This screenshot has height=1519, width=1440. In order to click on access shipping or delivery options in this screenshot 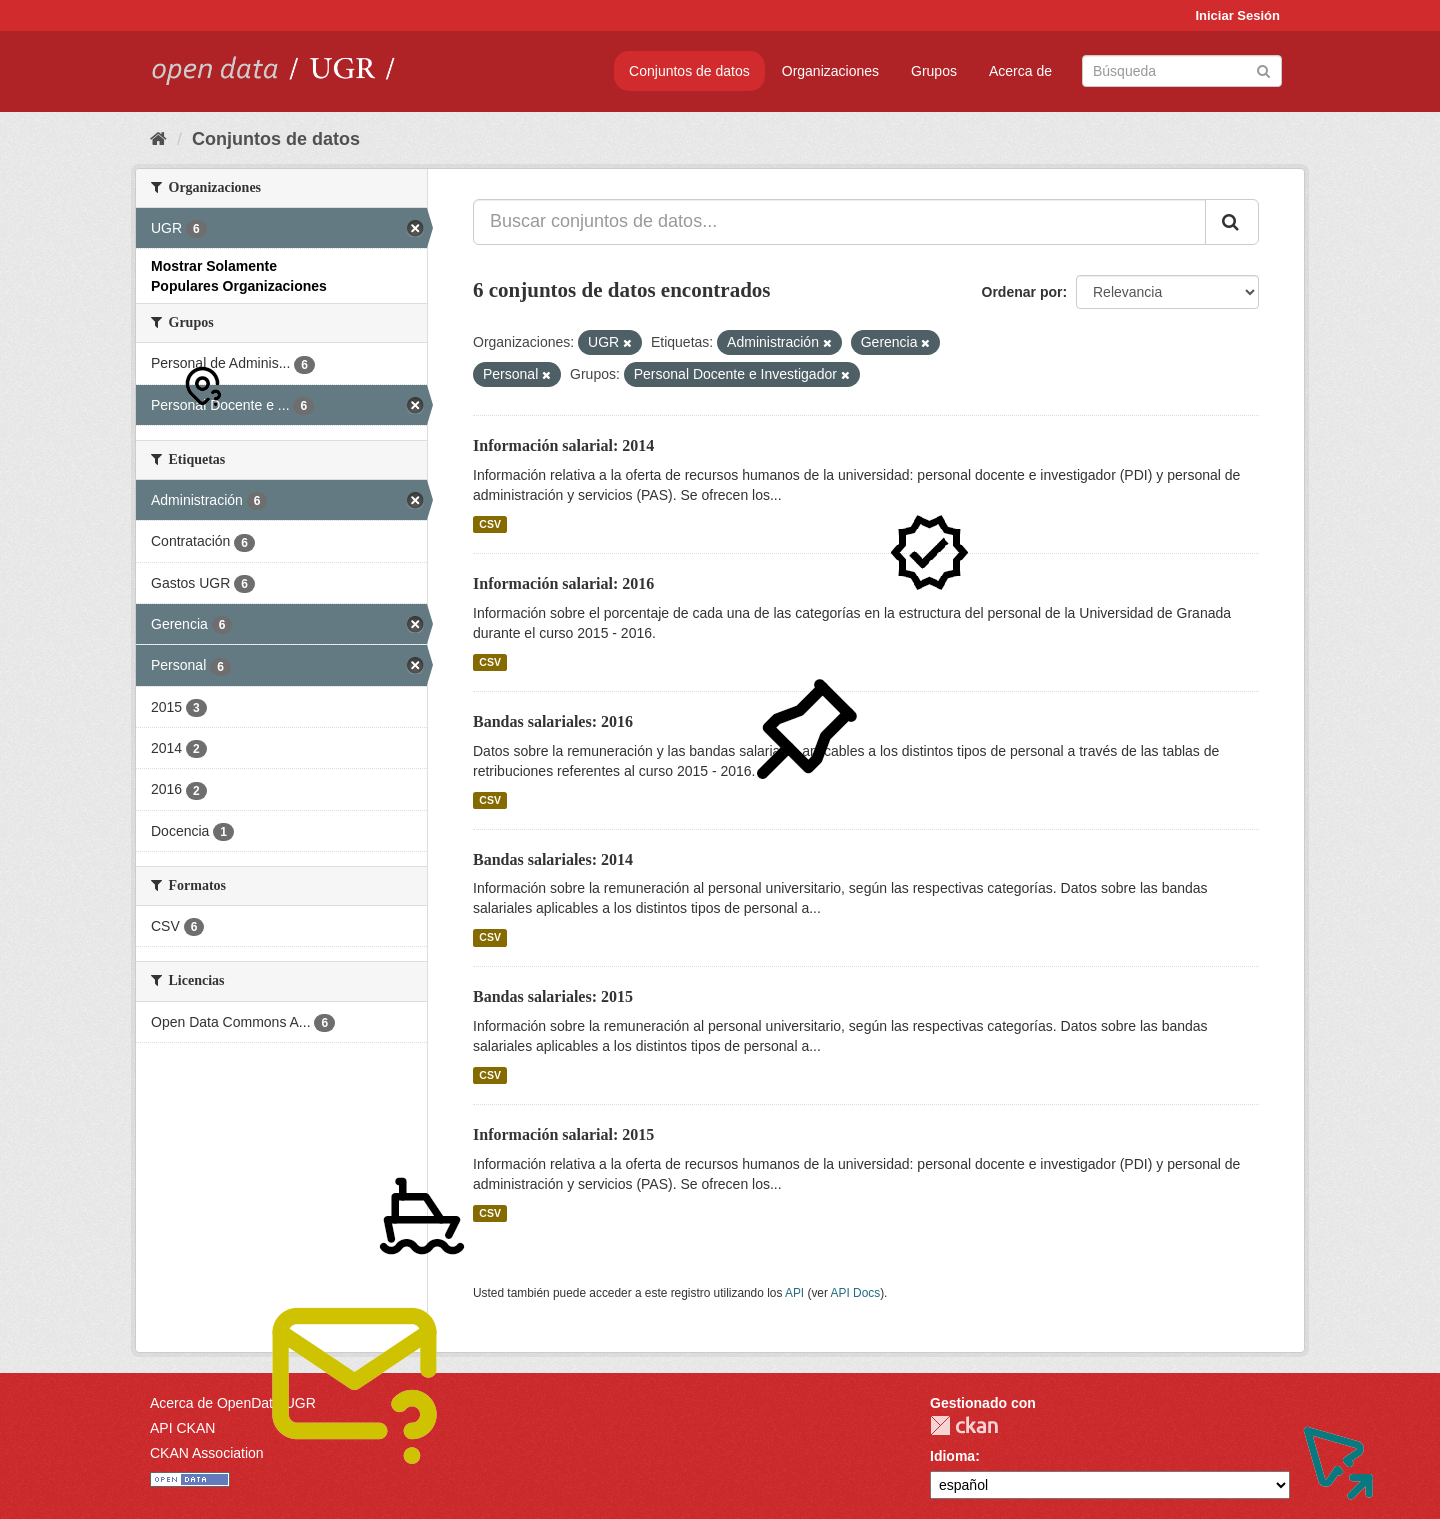, I will do `click(422, 1216)`.